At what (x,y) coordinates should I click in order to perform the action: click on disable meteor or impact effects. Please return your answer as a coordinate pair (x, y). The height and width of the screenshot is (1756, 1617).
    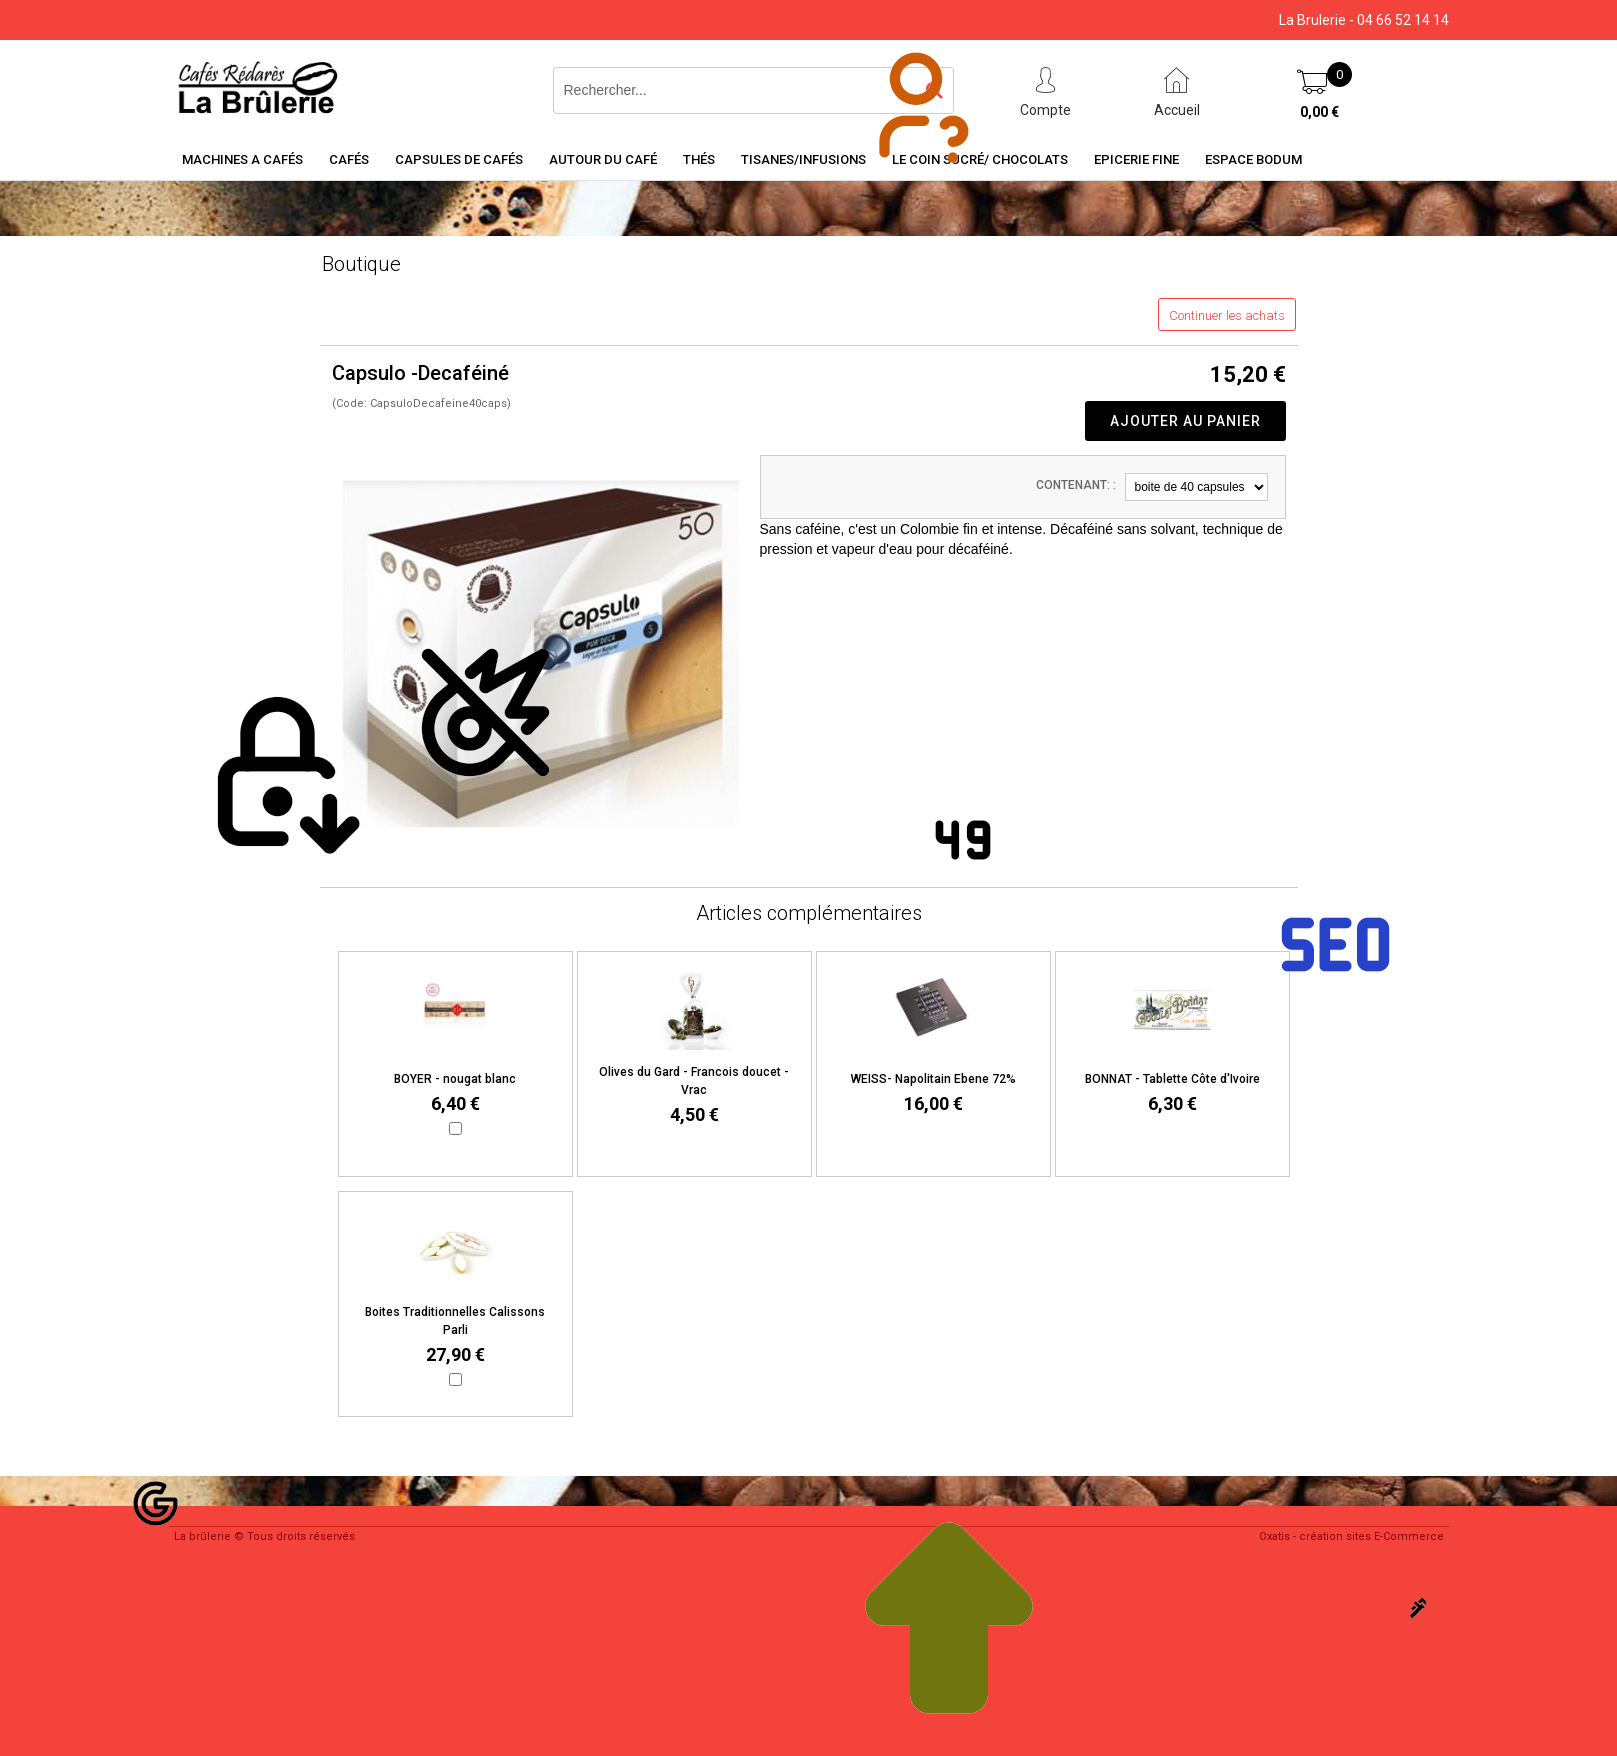
    Looking at the image, I should click on (485, 712).